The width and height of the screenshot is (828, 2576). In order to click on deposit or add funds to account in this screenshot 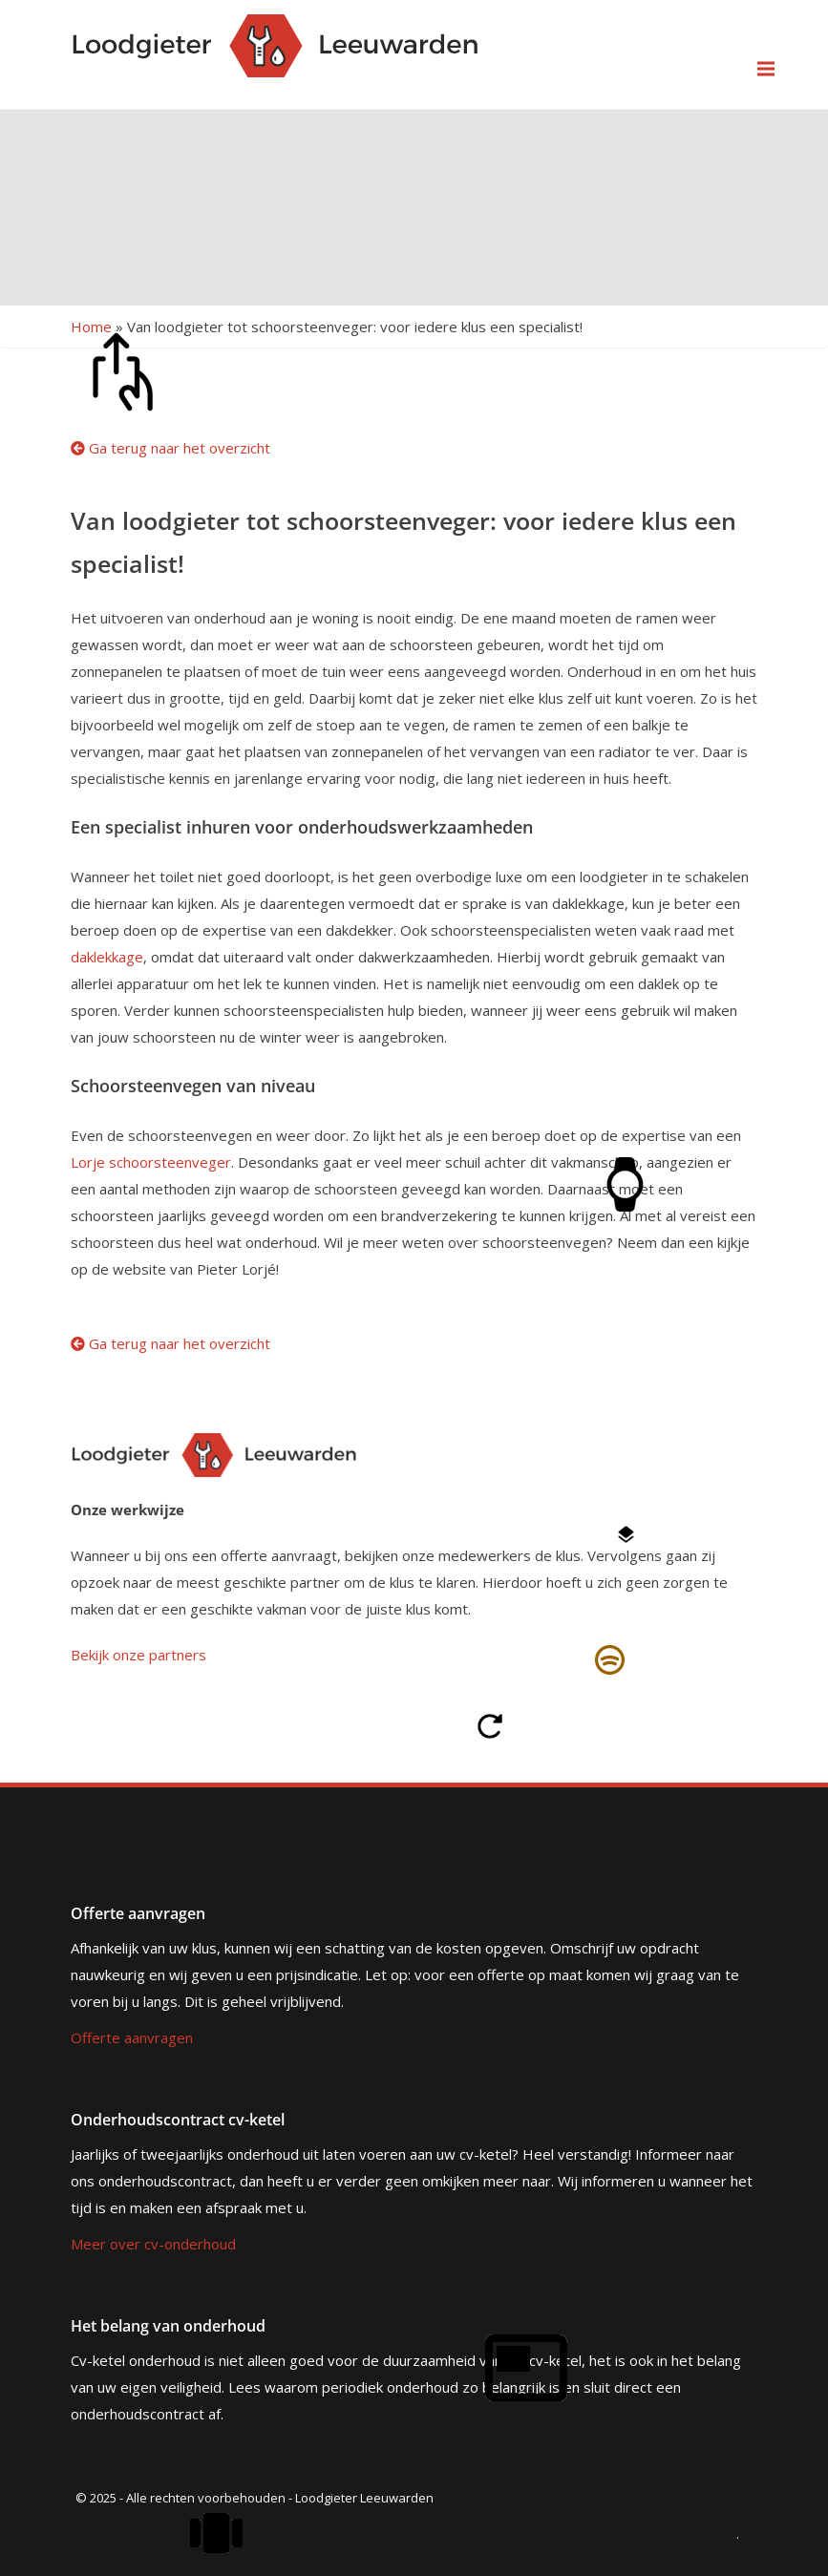, I will do `click(118, 371)`.